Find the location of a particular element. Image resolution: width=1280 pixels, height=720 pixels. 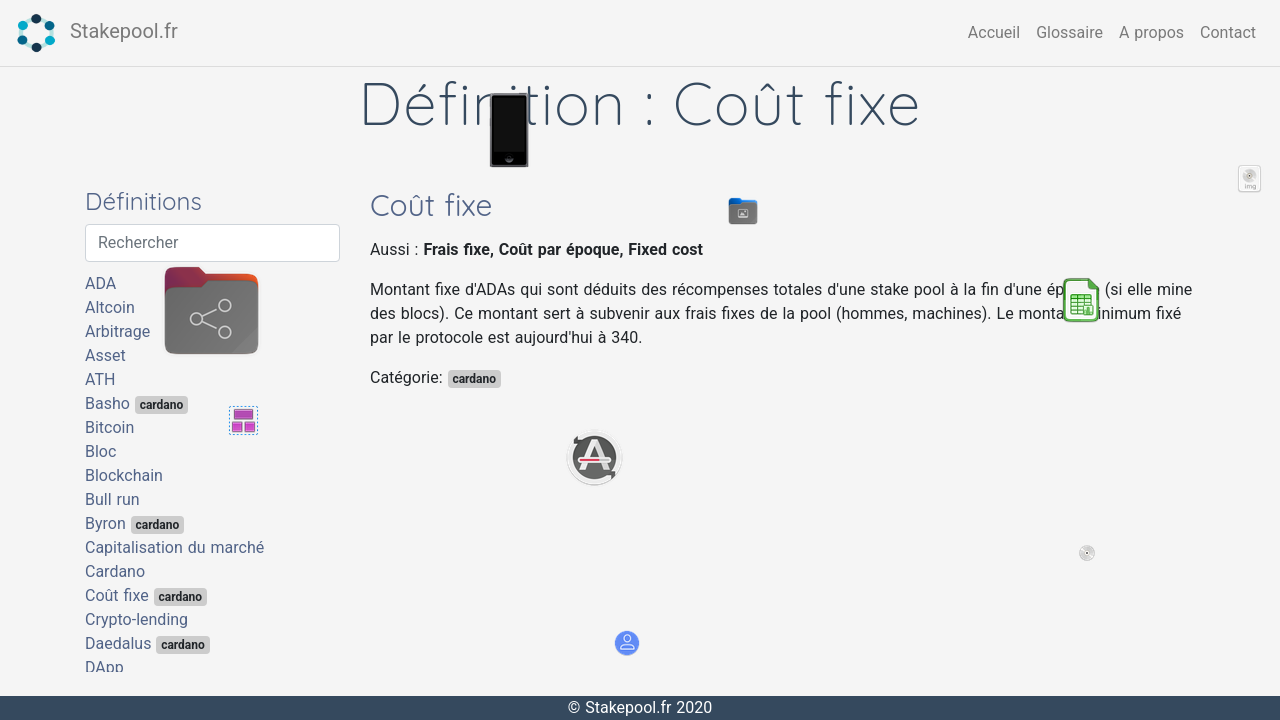

iPod nano device in space gray is located at coordinates (509, 130).